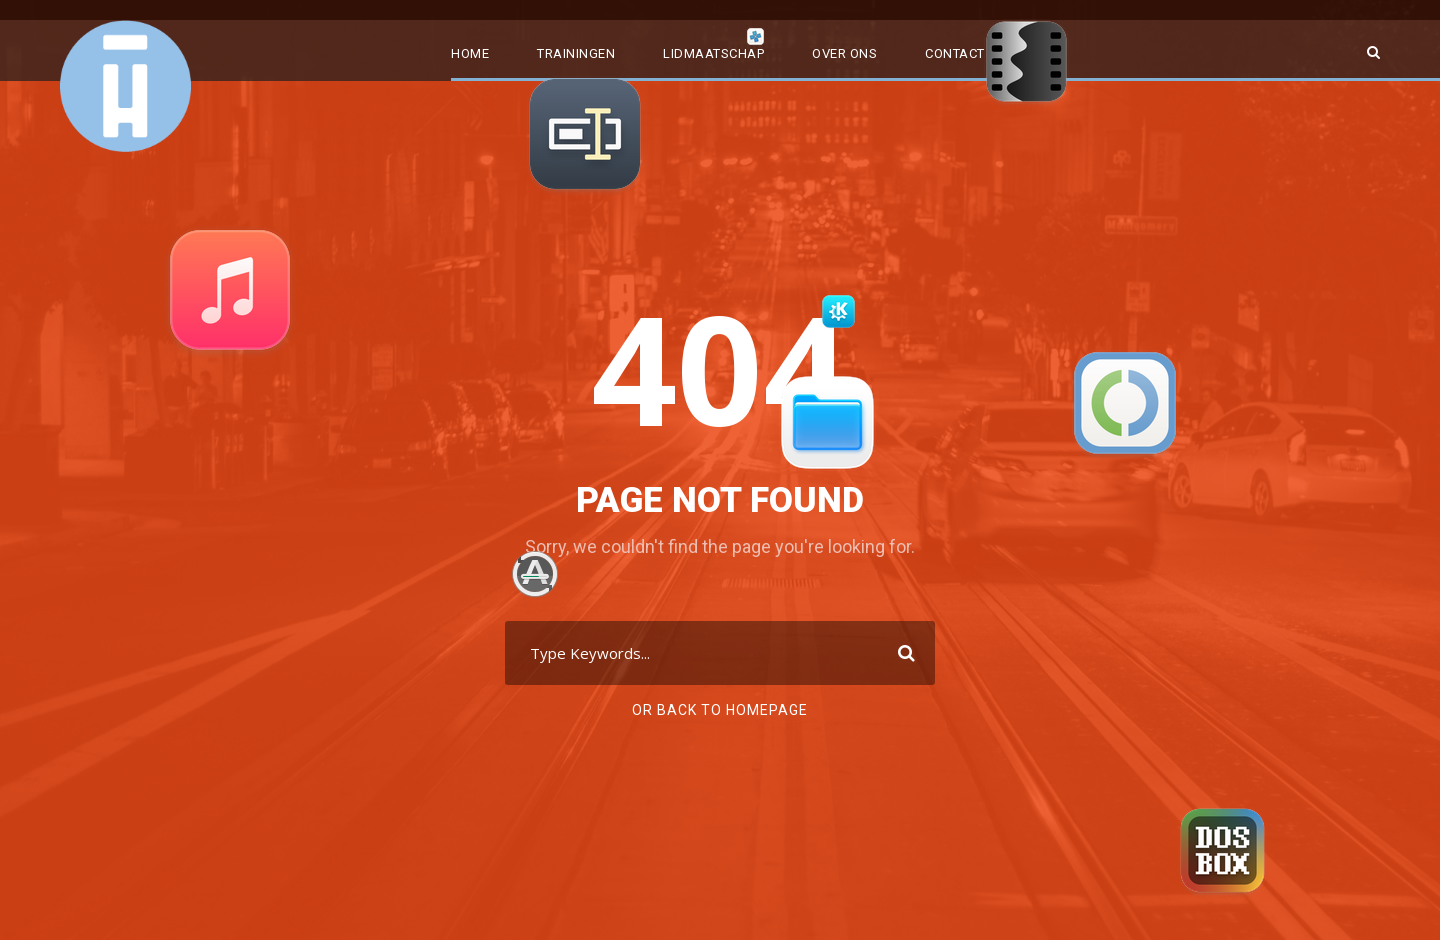 The height and width of the screenshot is (940, 1440). What do you see at coordinates (230, 292) in the screenshot?
I see `open multimedia or music app settings` at bounding box center [230, 292].